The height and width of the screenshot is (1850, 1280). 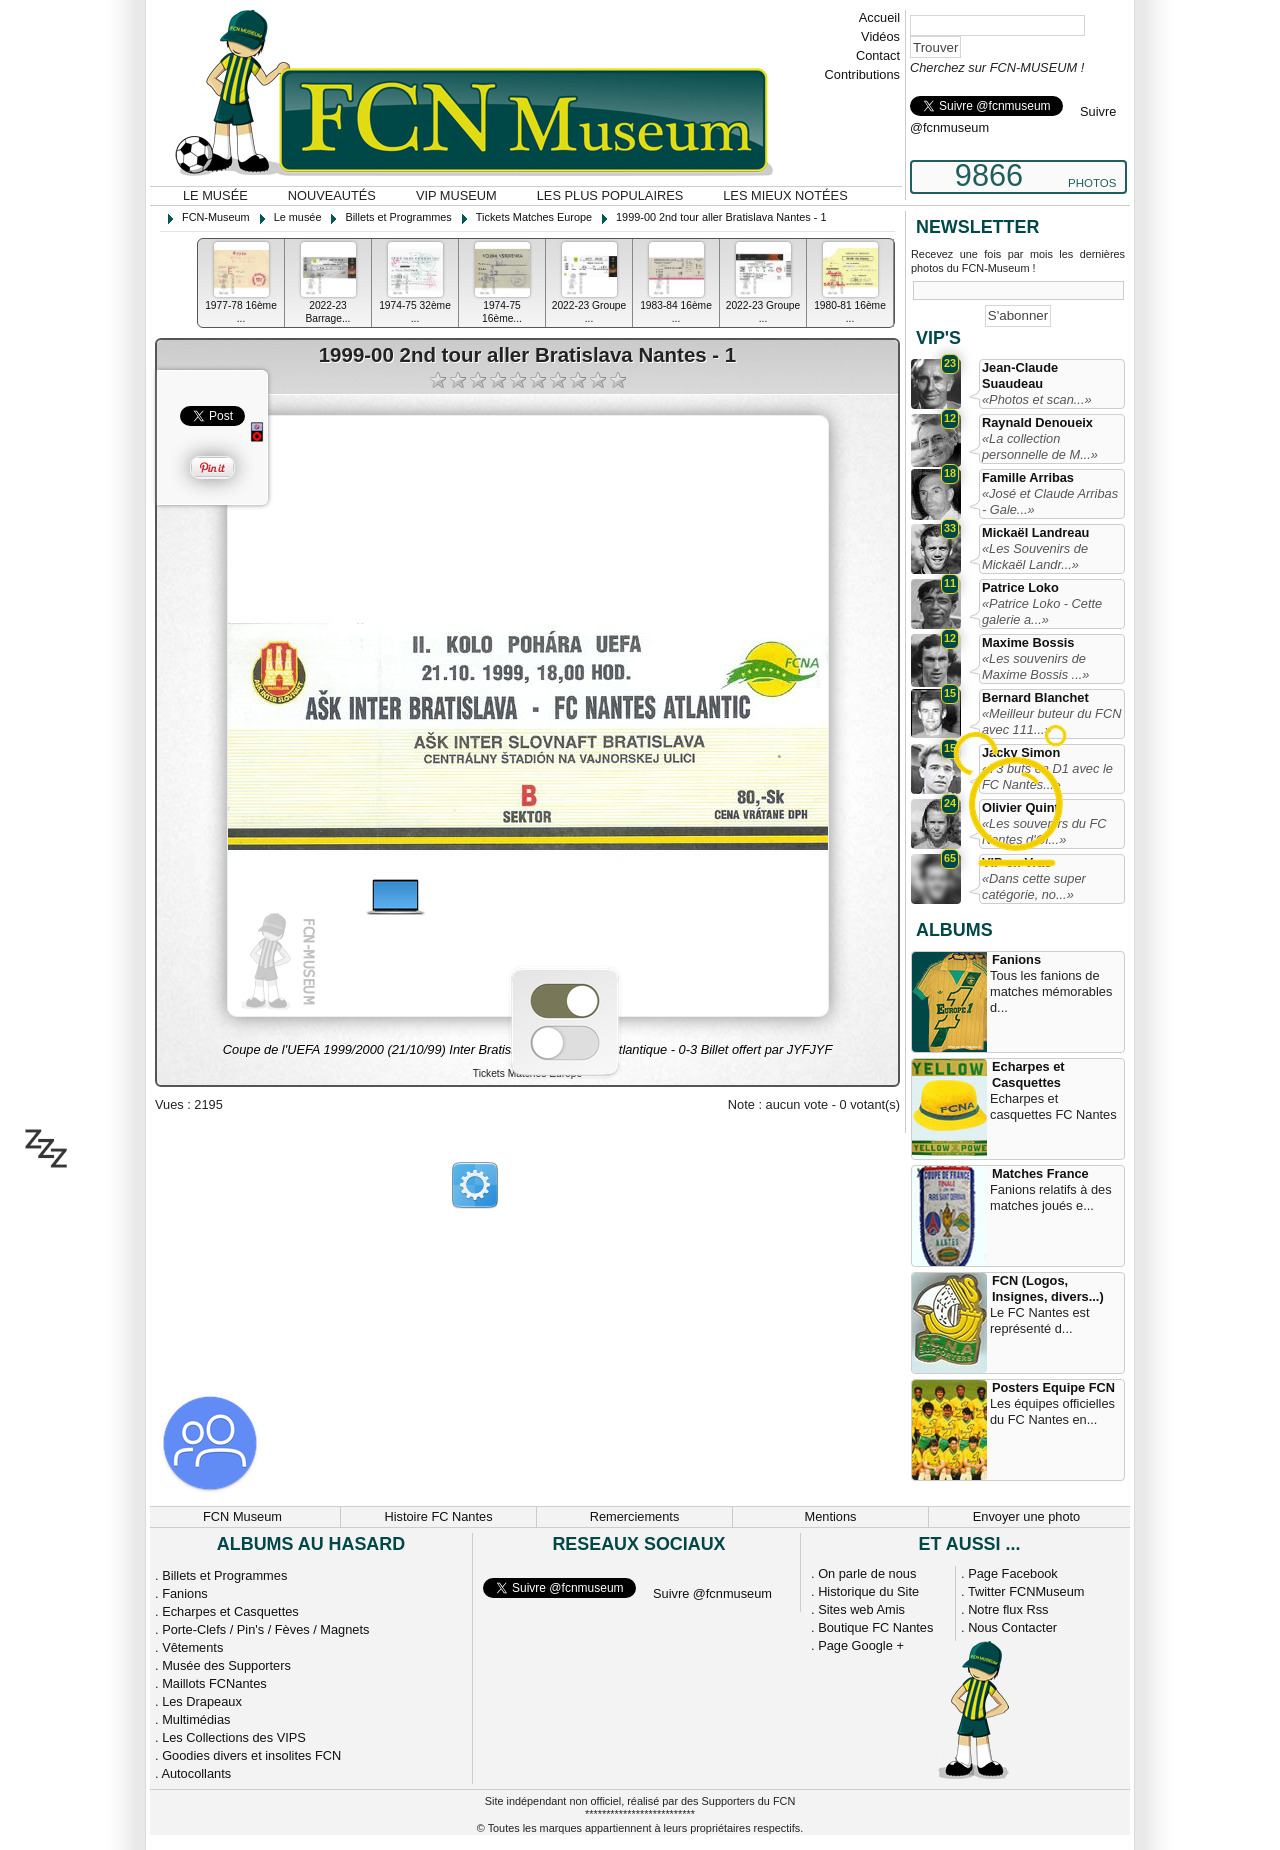 I want to click on add particle effects to video, so click(x=1016, y=795).